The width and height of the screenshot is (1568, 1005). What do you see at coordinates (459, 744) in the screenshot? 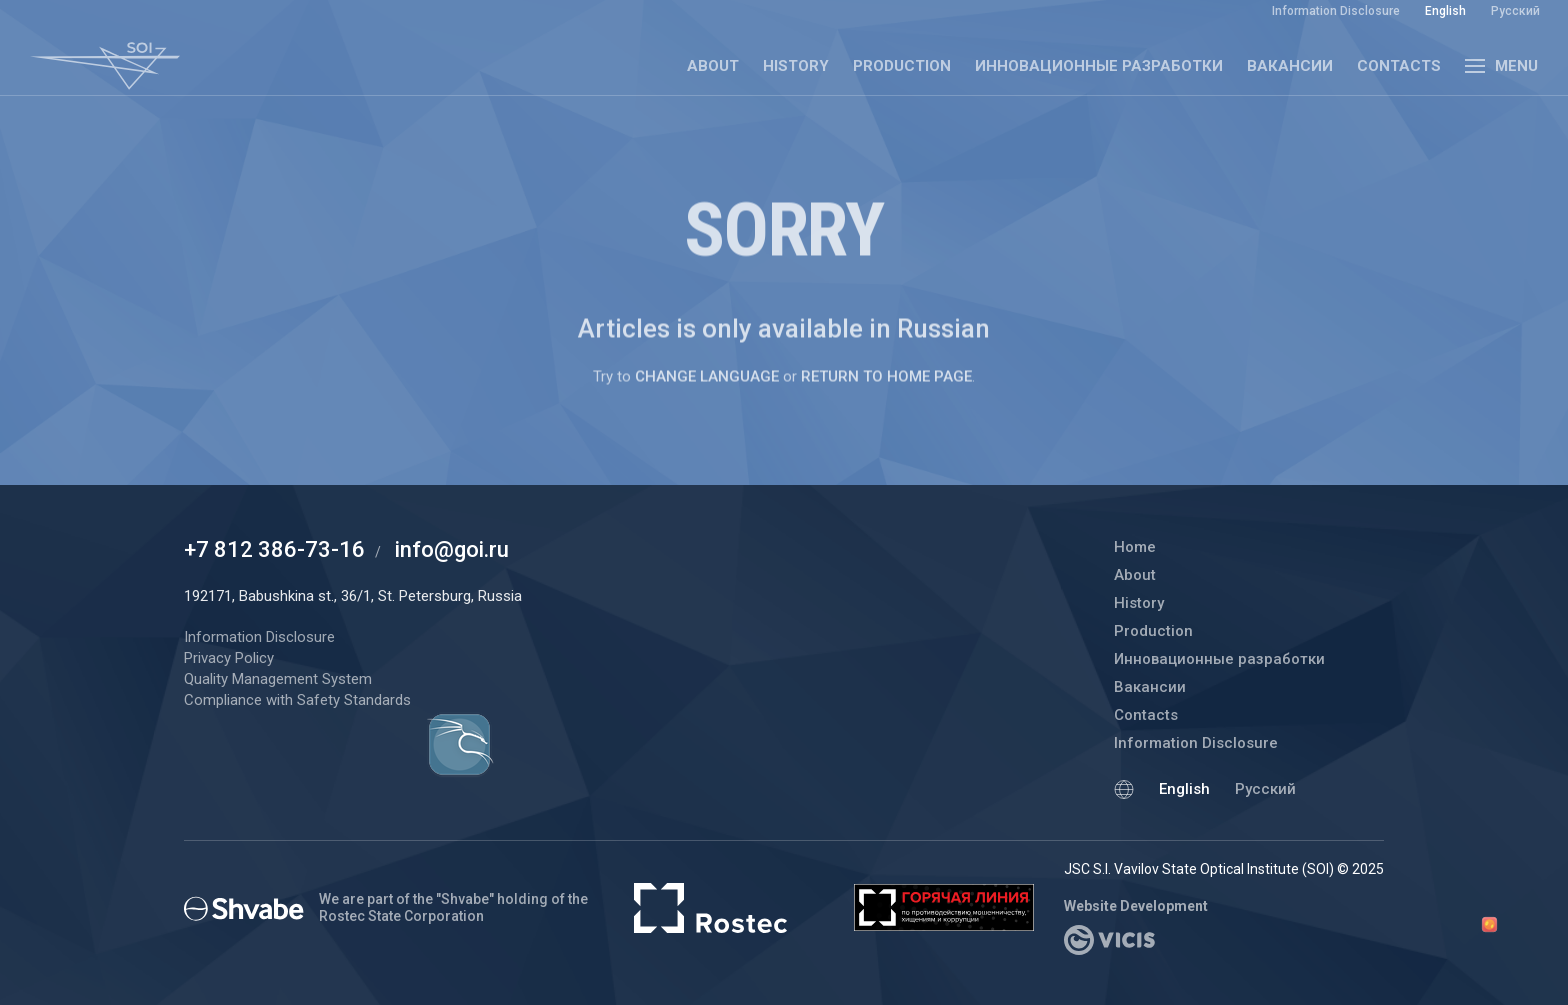
I see `launch kali linux application` at bounding box center [459, 744].